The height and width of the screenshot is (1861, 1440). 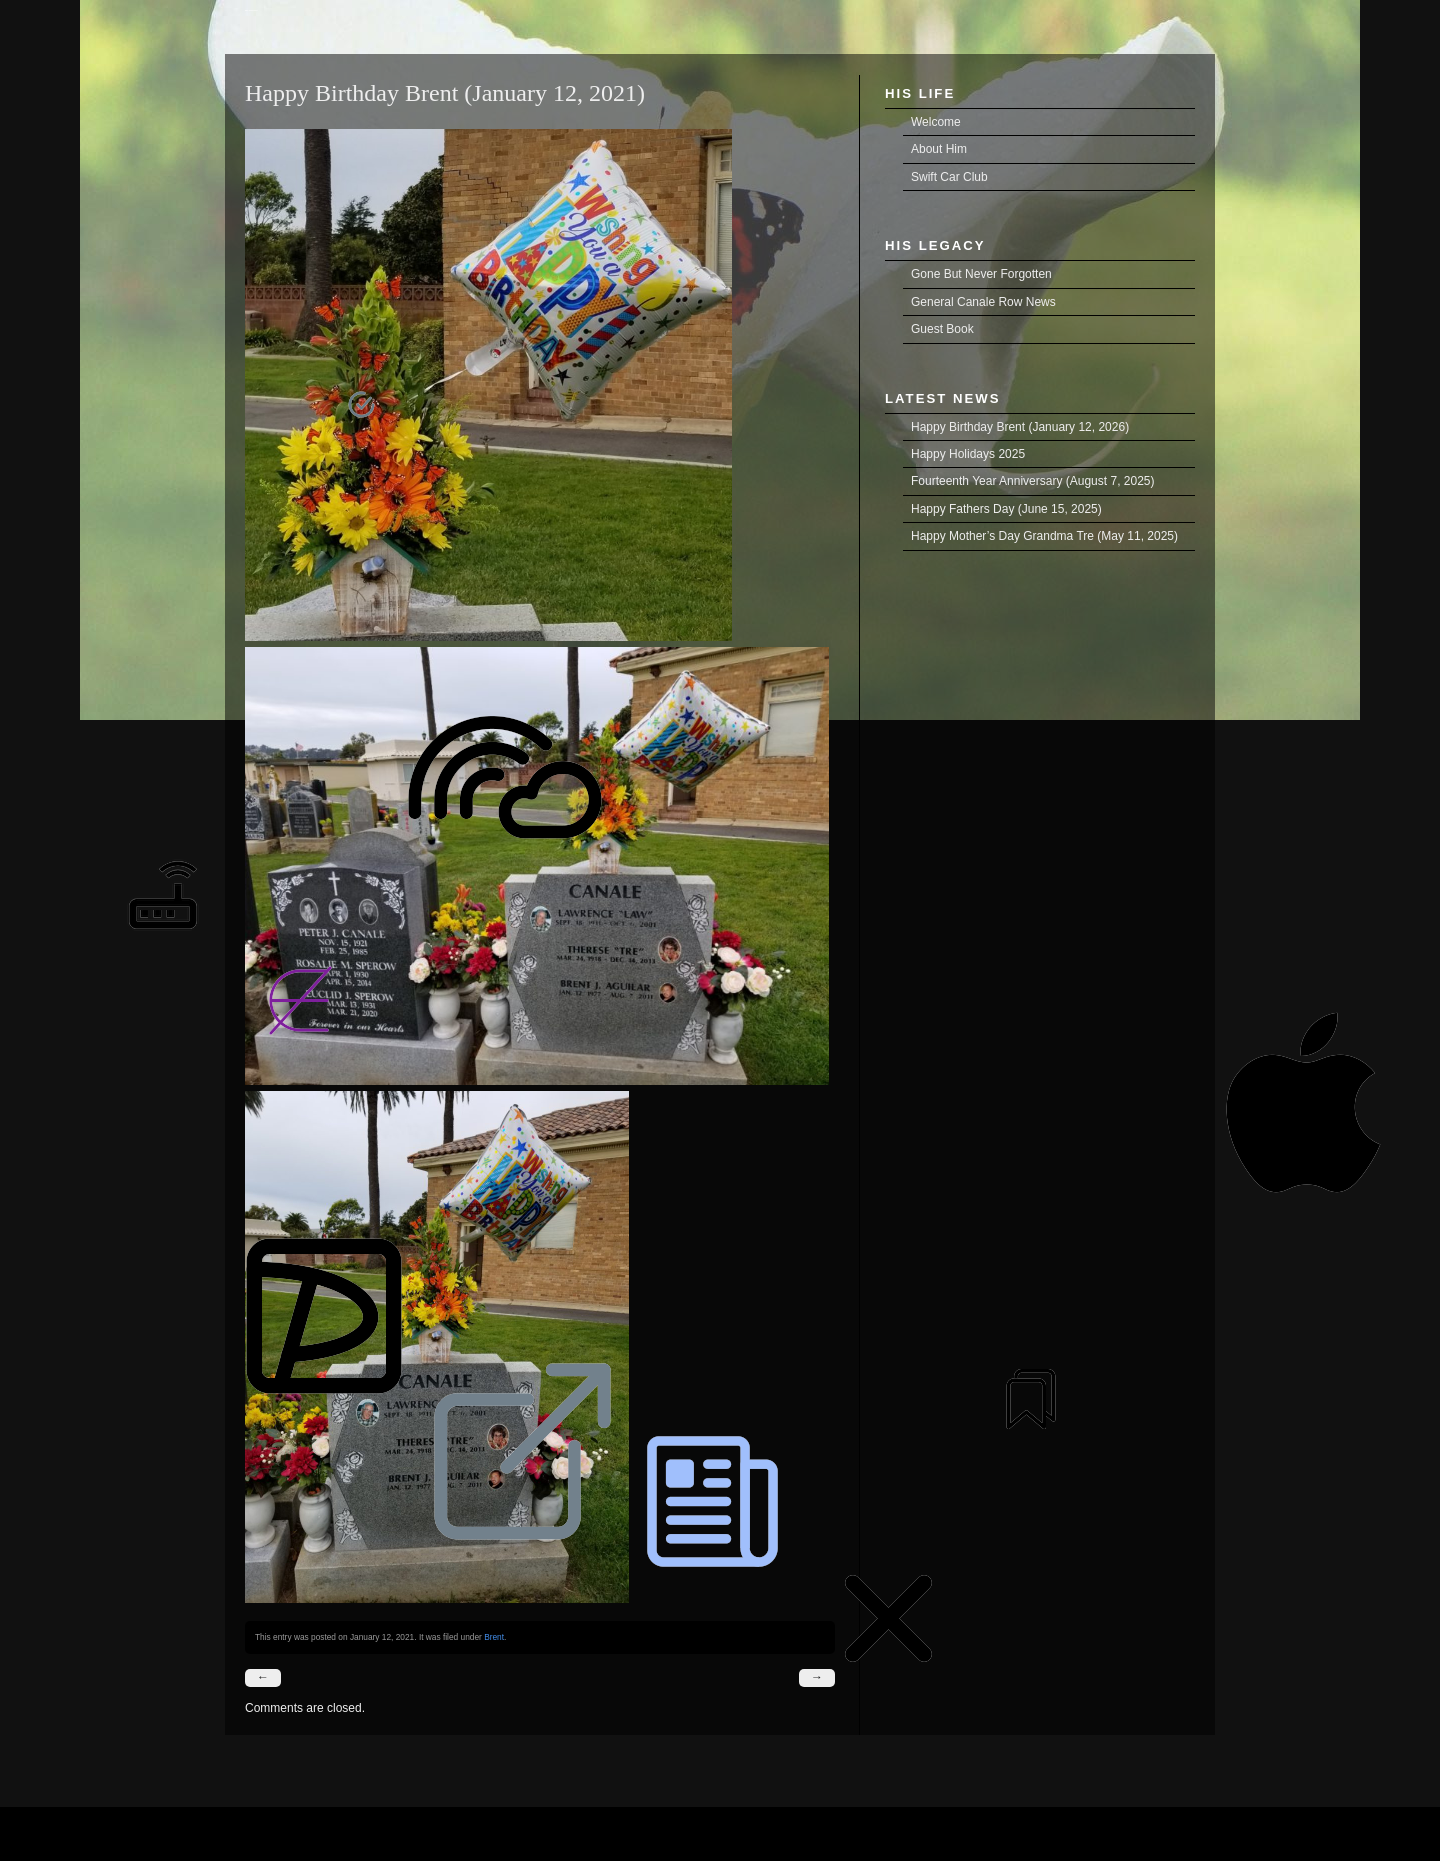 What do you see at coordinates (1303, 1102) in the screenshot?
I see `sign in with Apple` at bounding box center [1303, 1102].